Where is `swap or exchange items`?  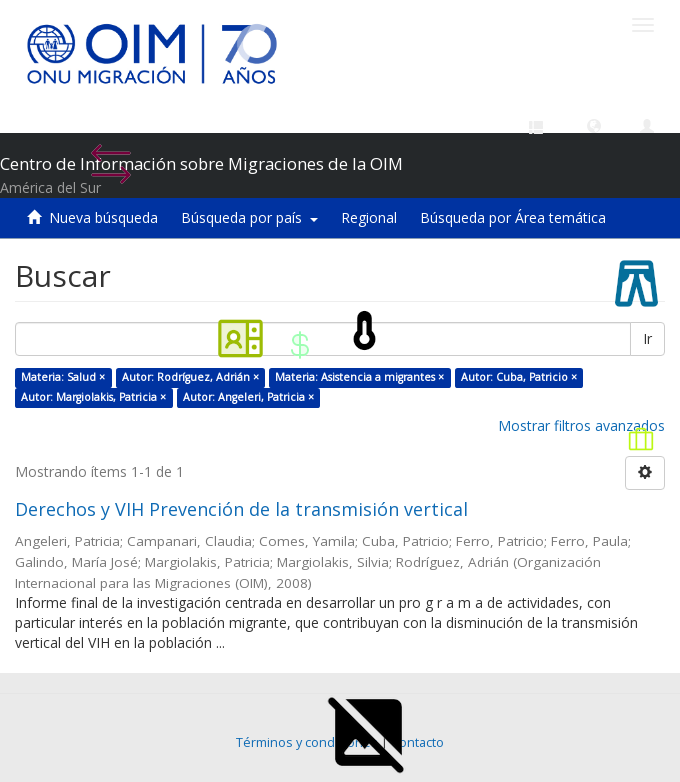 swap or exchange items is located at coordinates (111, 164).